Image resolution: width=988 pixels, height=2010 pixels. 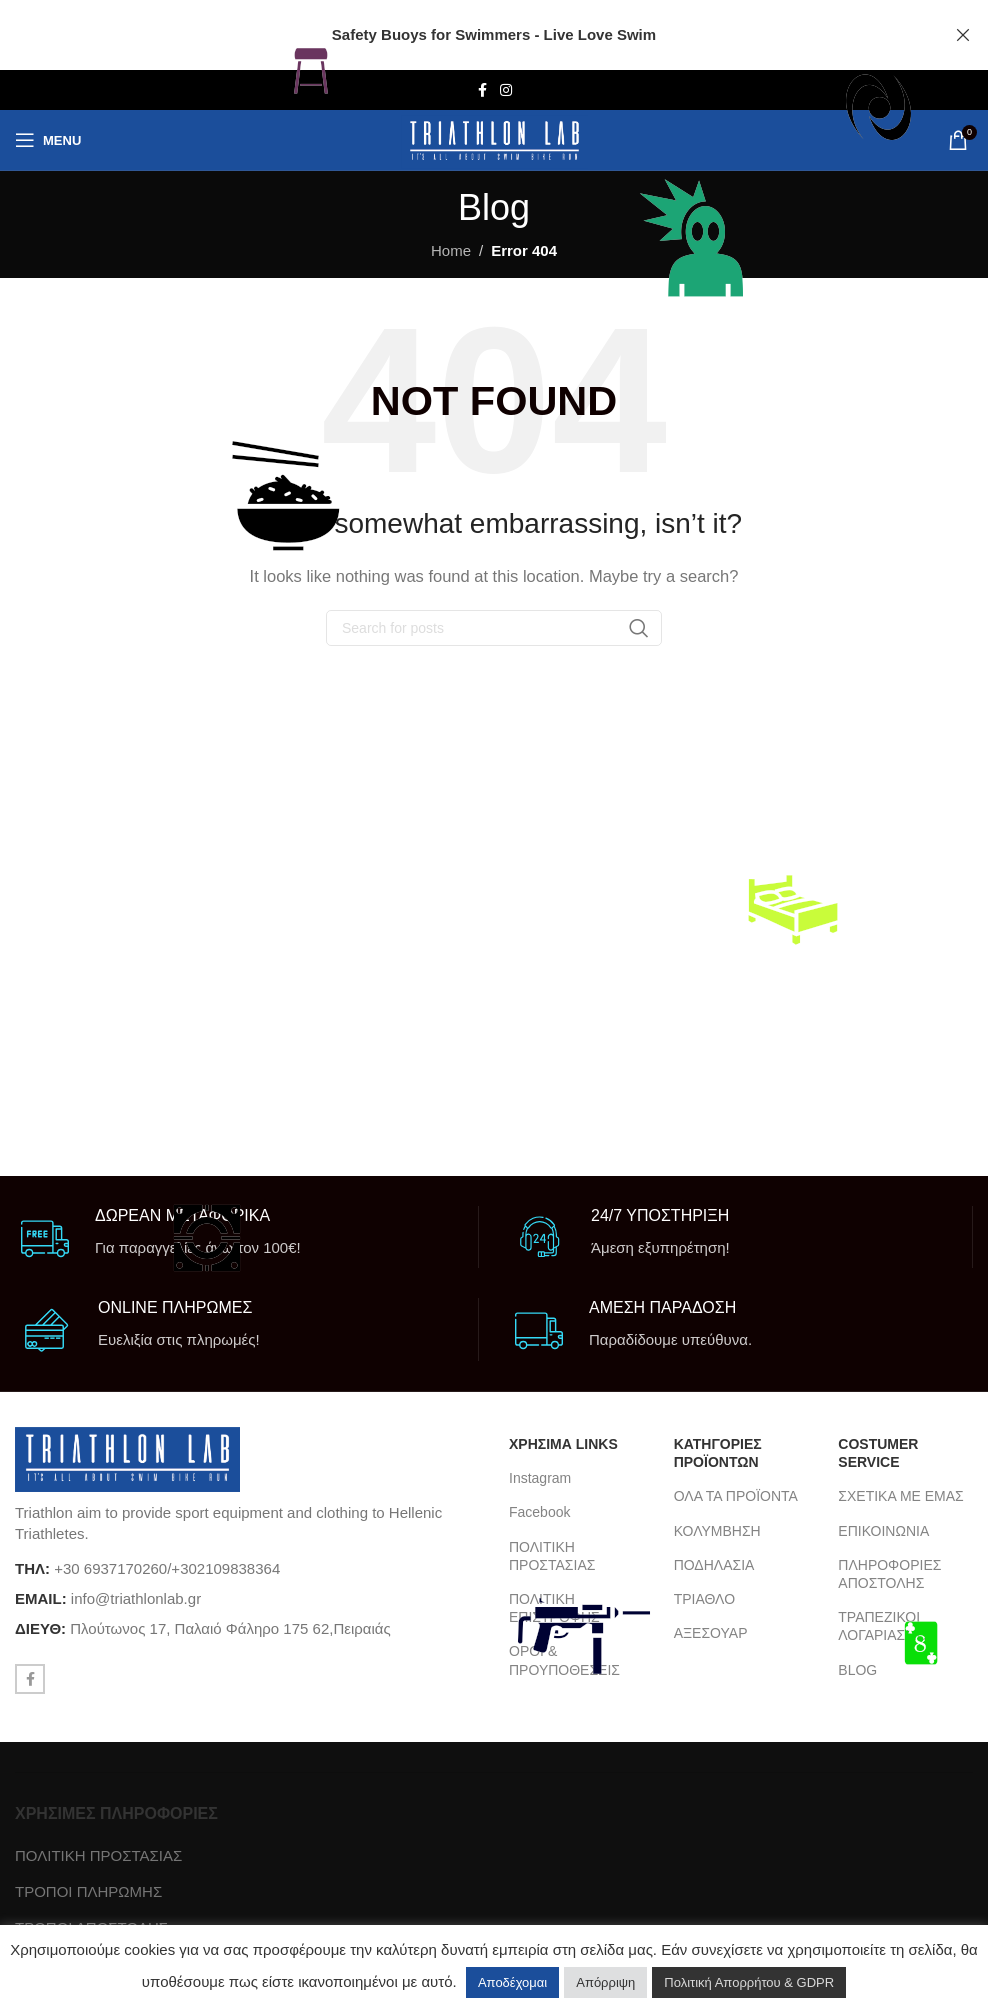 What do you see at coordinates (311, 70) in the screenshot?
I see `bar seating or stool furniture option` at bounding box center [311, 70].